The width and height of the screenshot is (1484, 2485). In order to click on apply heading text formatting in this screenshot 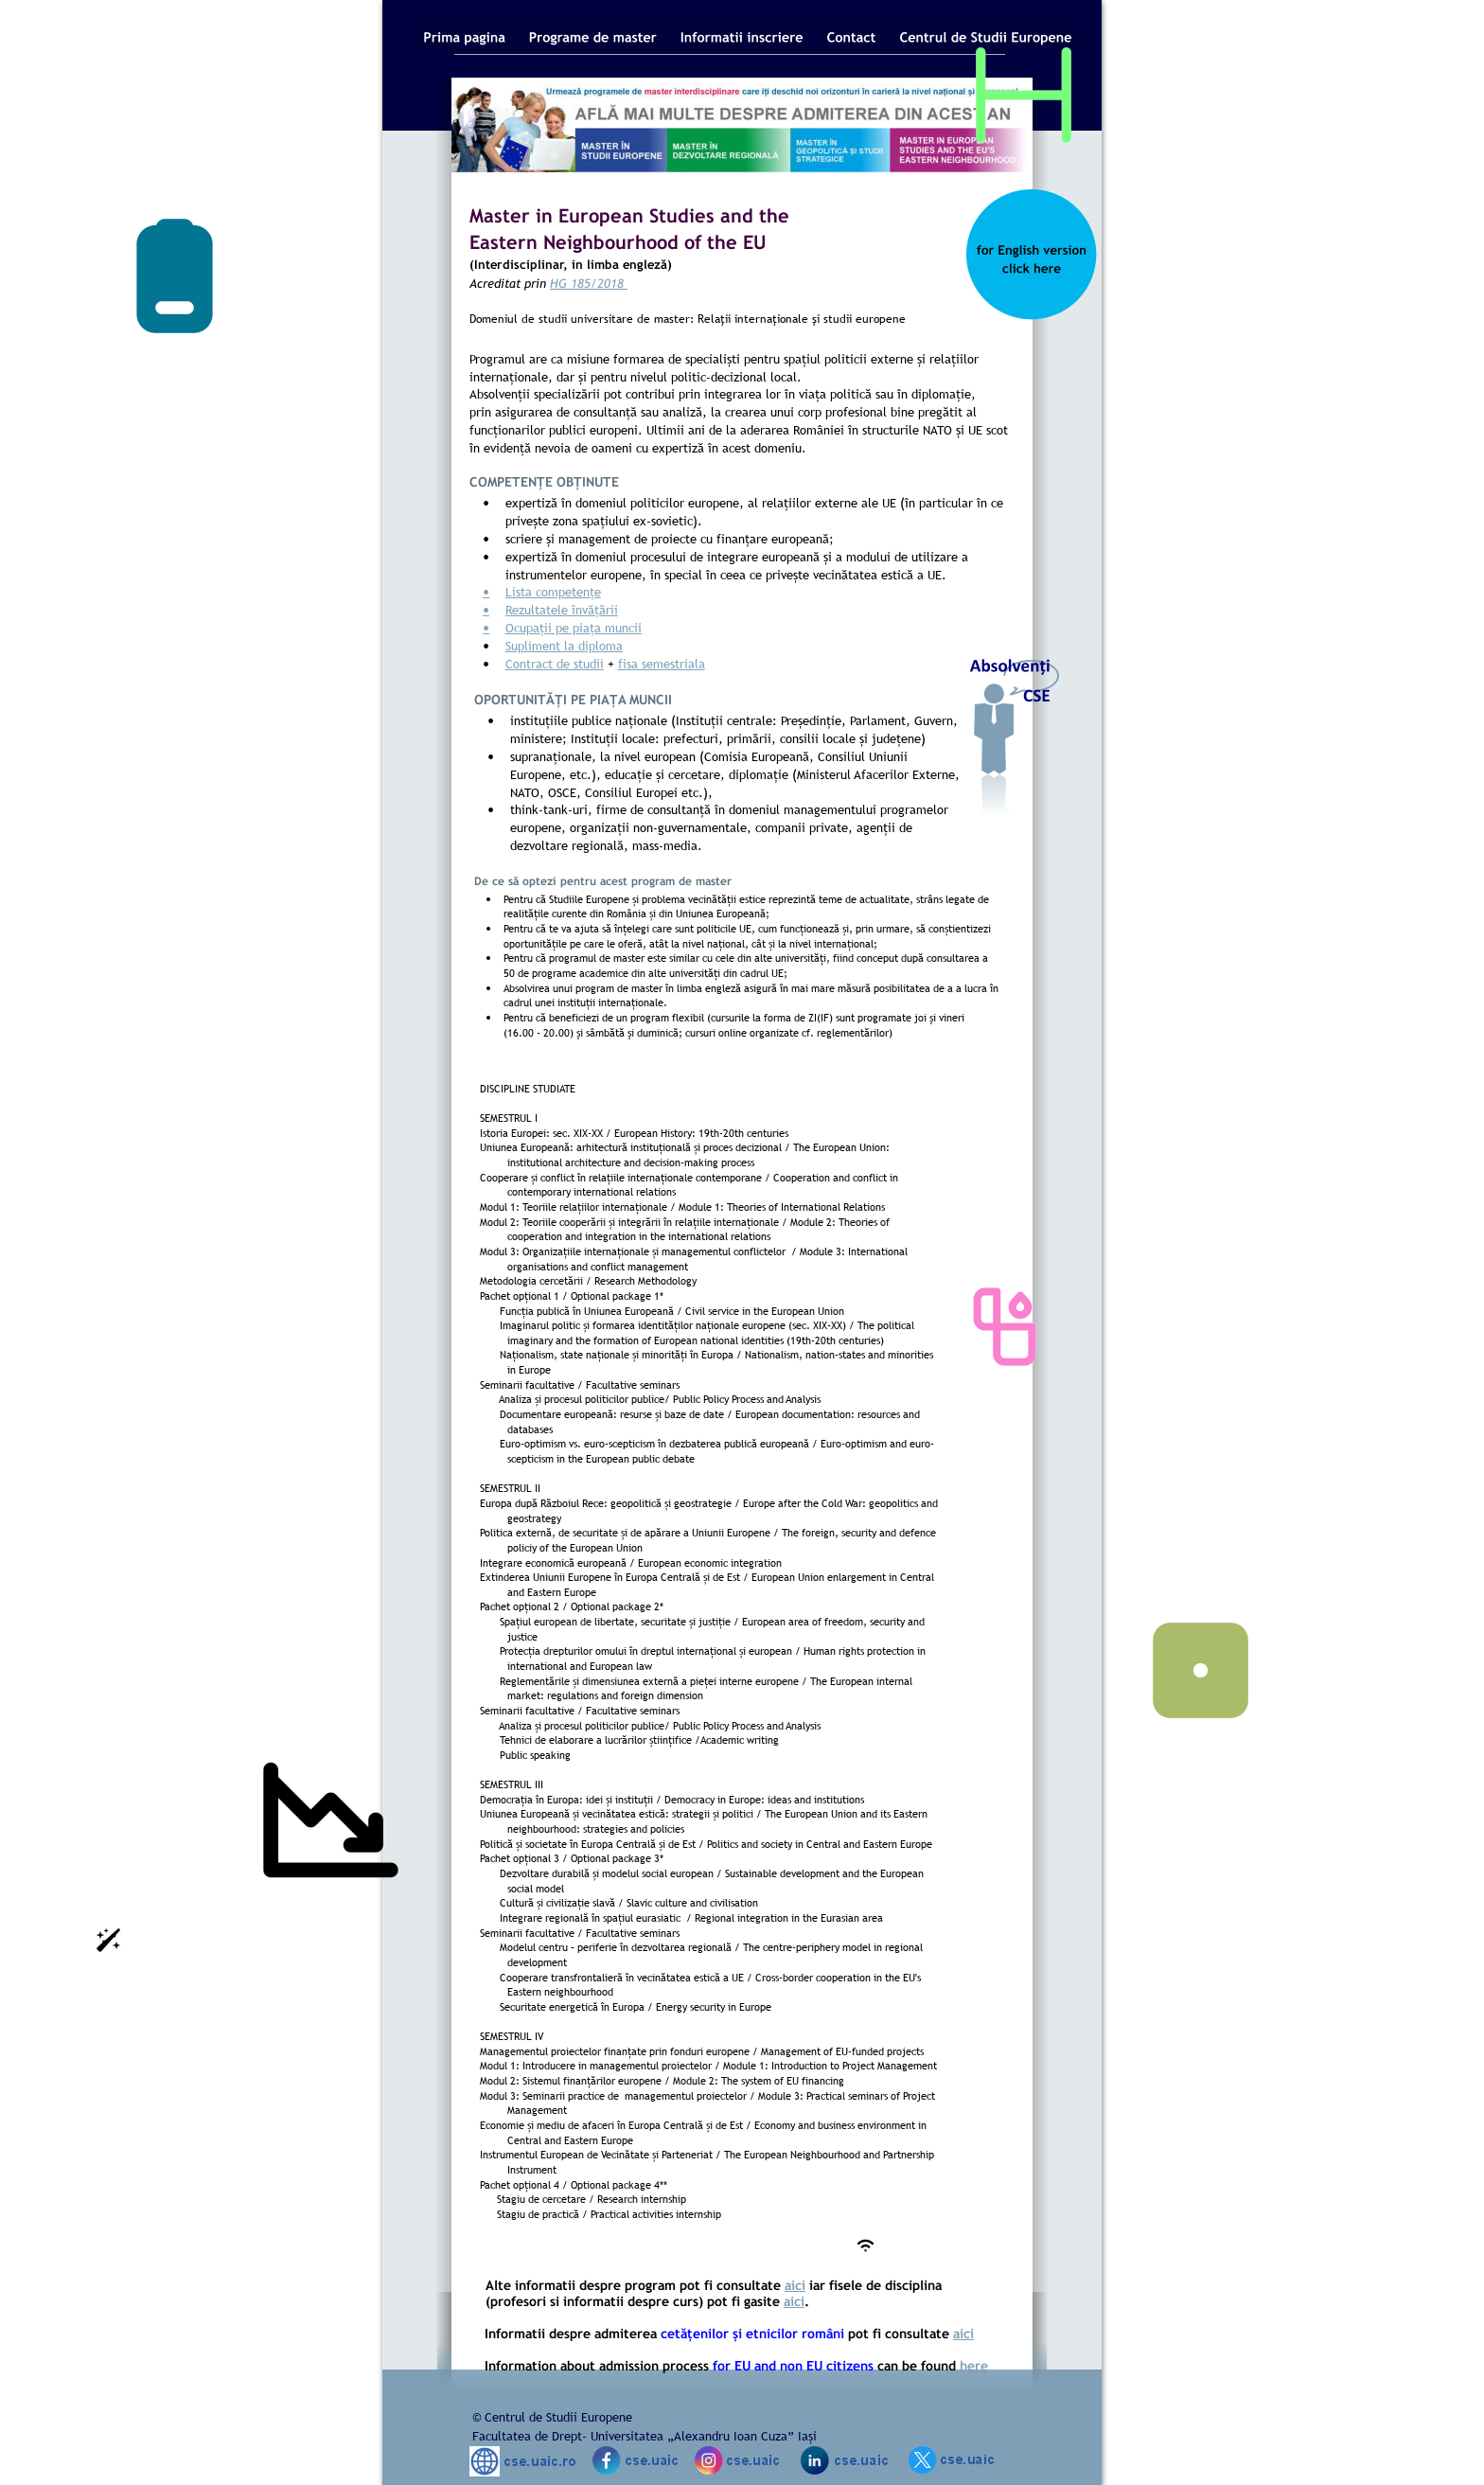, I will do `click(1023, 95)`.